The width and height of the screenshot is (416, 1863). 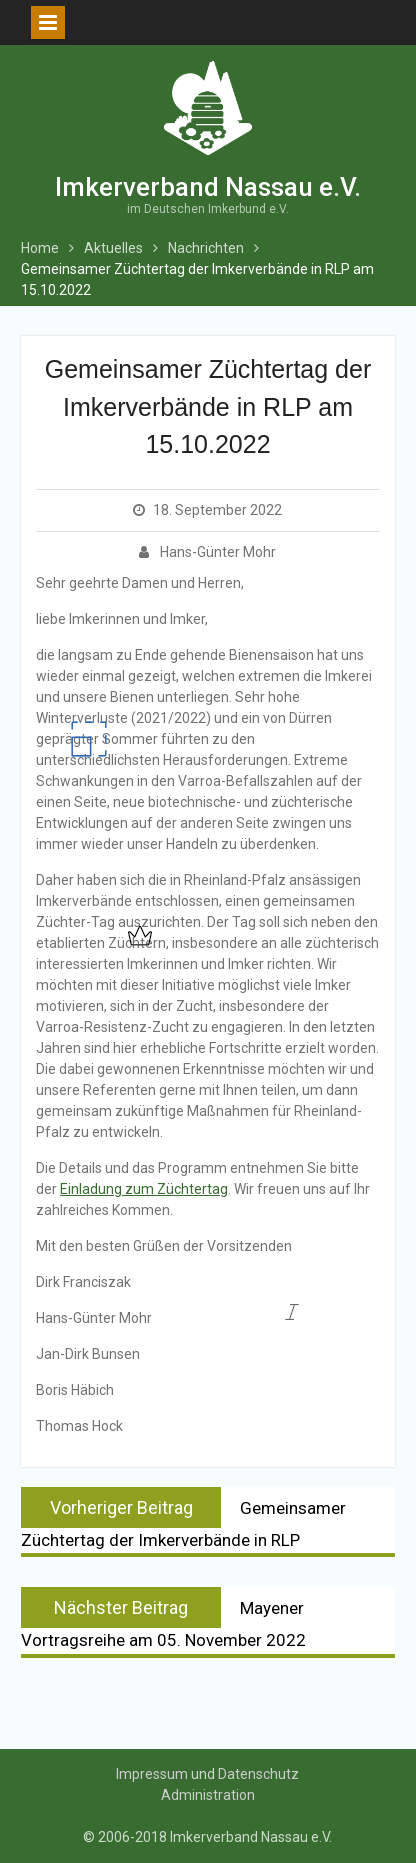 What do you see at coordinates (140, 937) in the screenshot?
I see `indicates premium or VIP status` at bounding box center [140, 937].